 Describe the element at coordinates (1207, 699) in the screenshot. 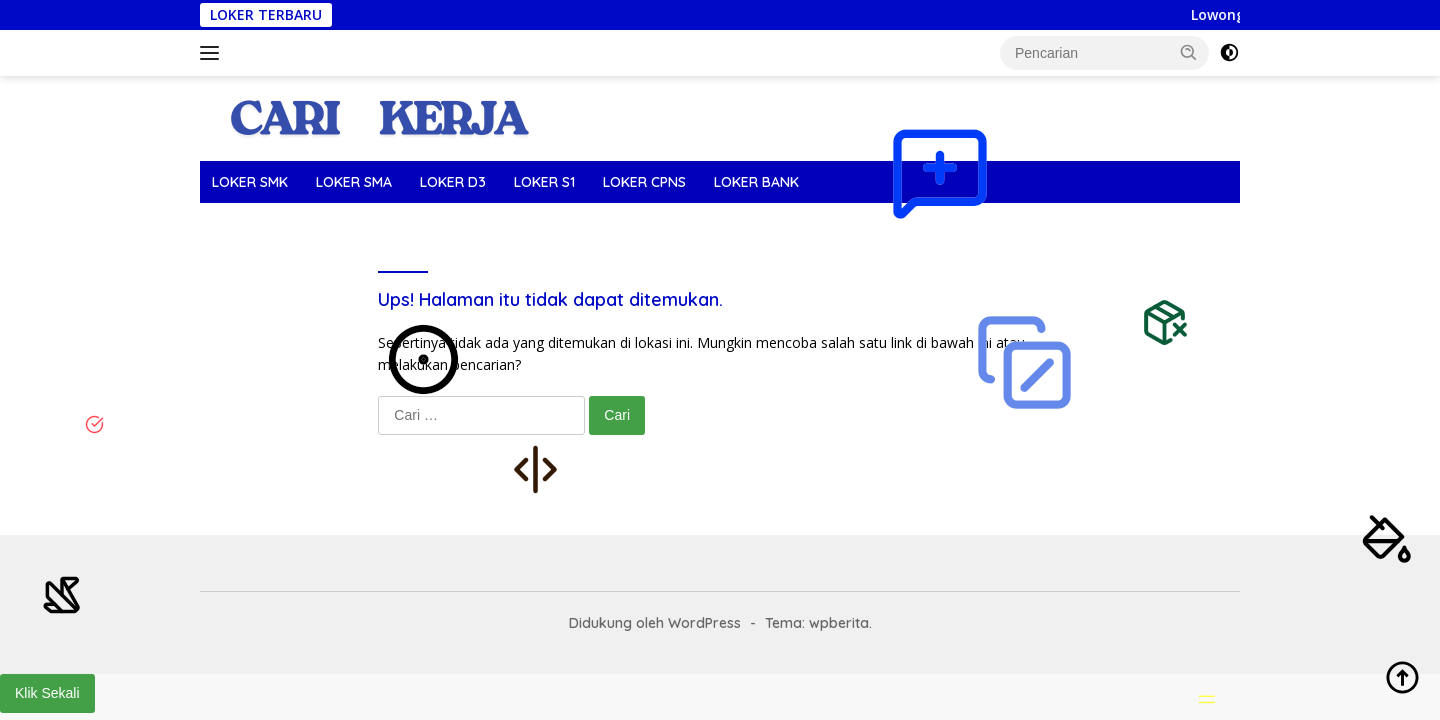

I see `open navigation menu` at that location.